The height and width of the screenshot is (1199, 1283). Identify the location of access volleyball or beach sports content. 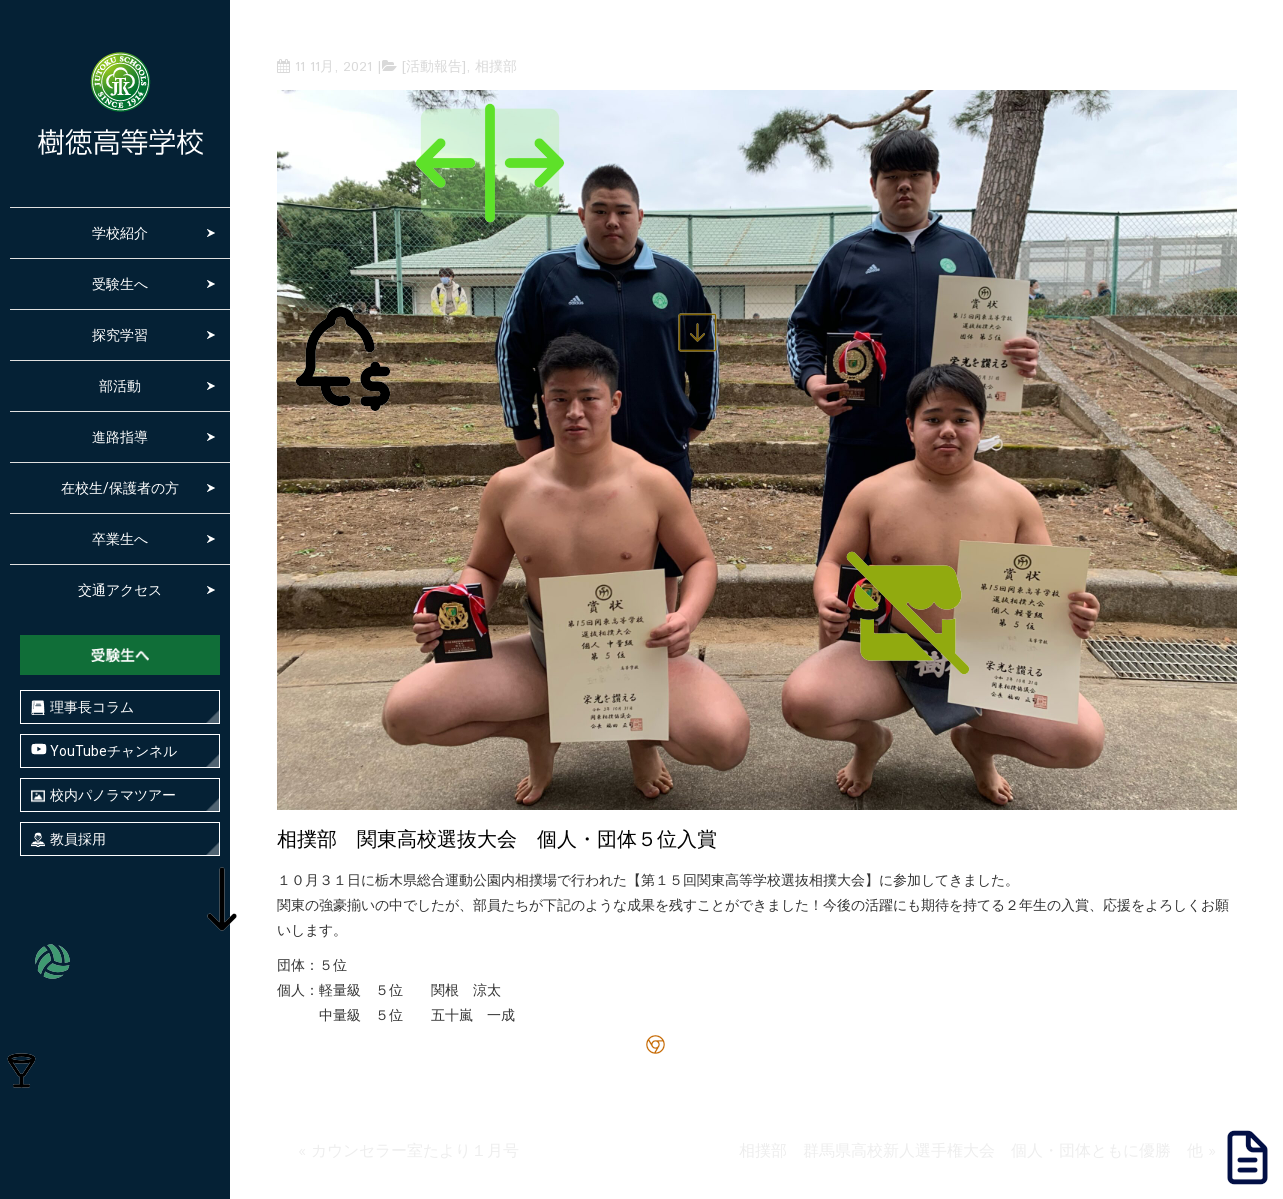
(52, 961).